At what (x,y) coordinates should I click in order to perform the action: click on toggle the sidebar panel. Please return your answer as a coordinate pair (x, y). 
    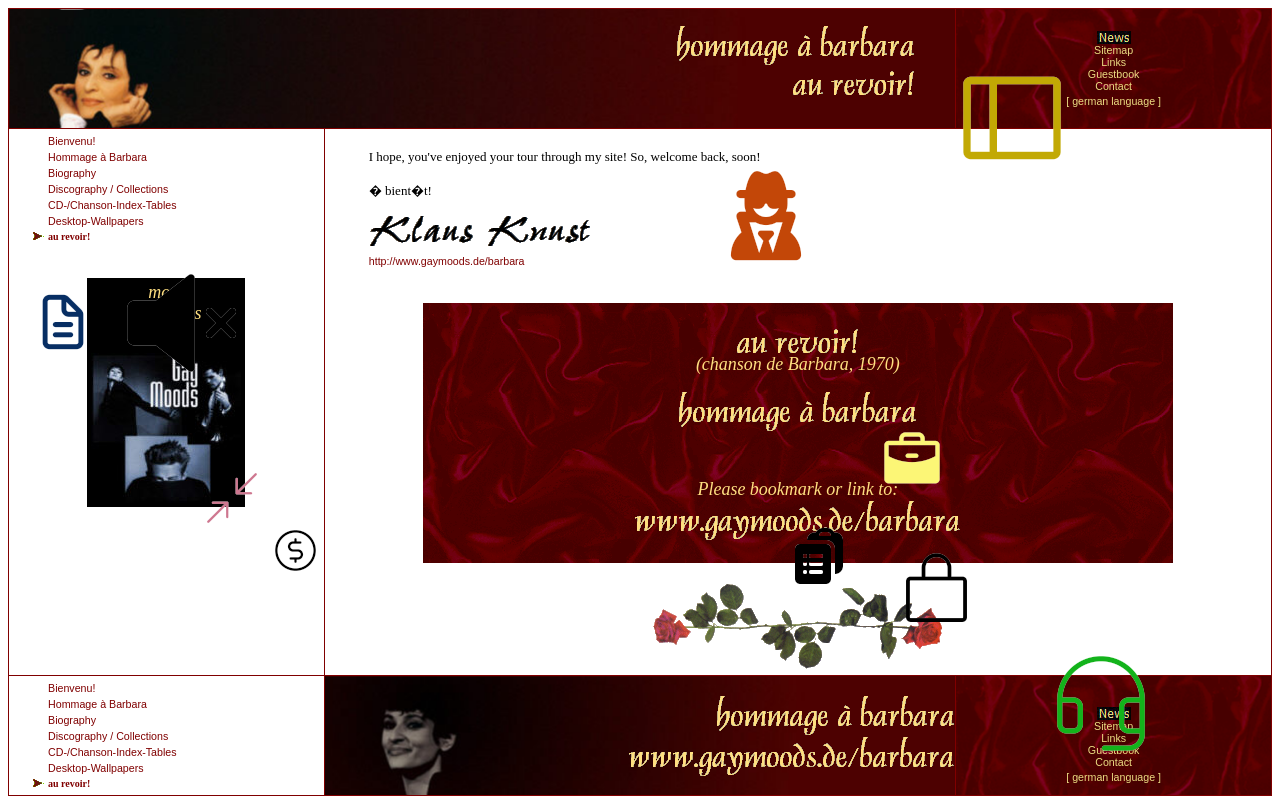
    Looking at the image, I should click on (1012, 118).